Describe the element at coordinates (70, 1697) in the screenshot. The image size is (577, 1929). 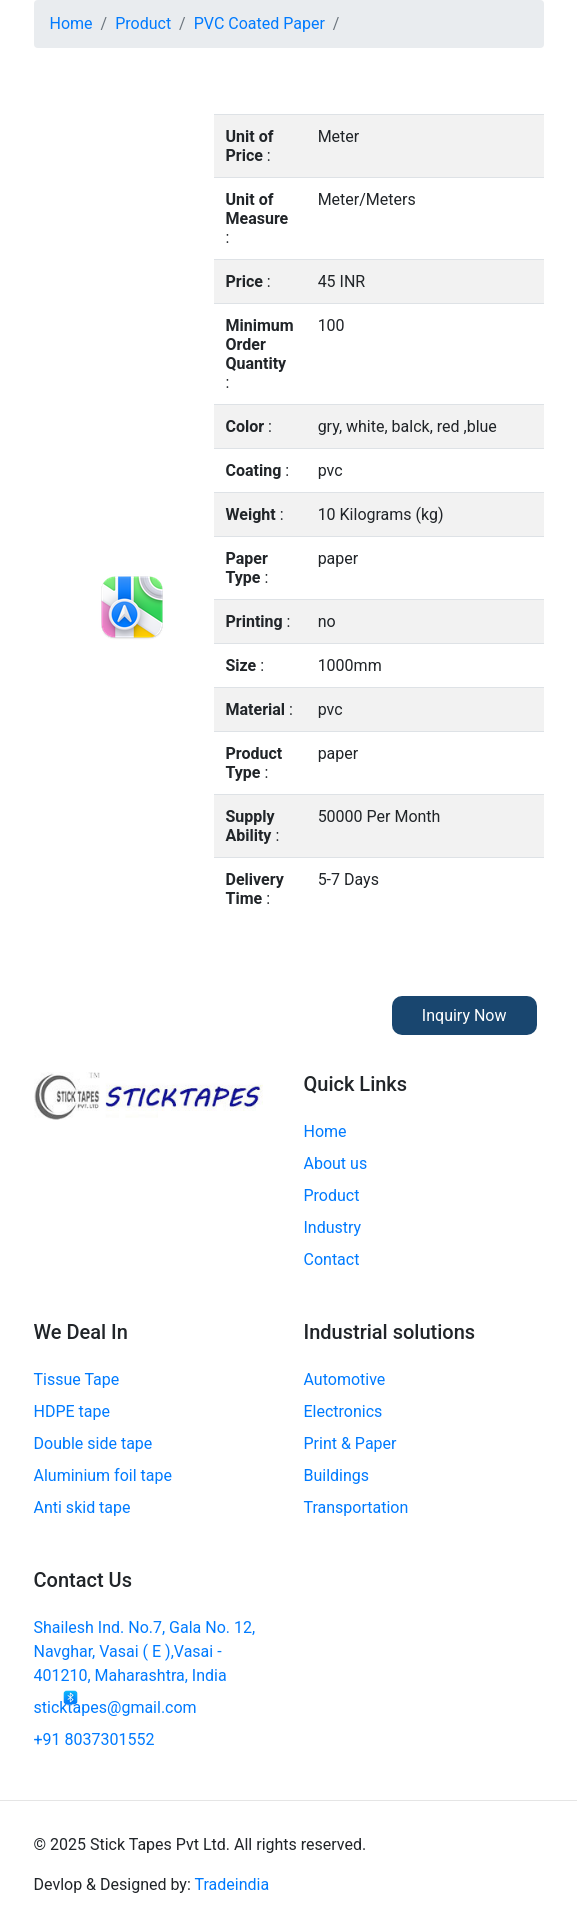
I see `open bluetooth file exchange app` at that location.